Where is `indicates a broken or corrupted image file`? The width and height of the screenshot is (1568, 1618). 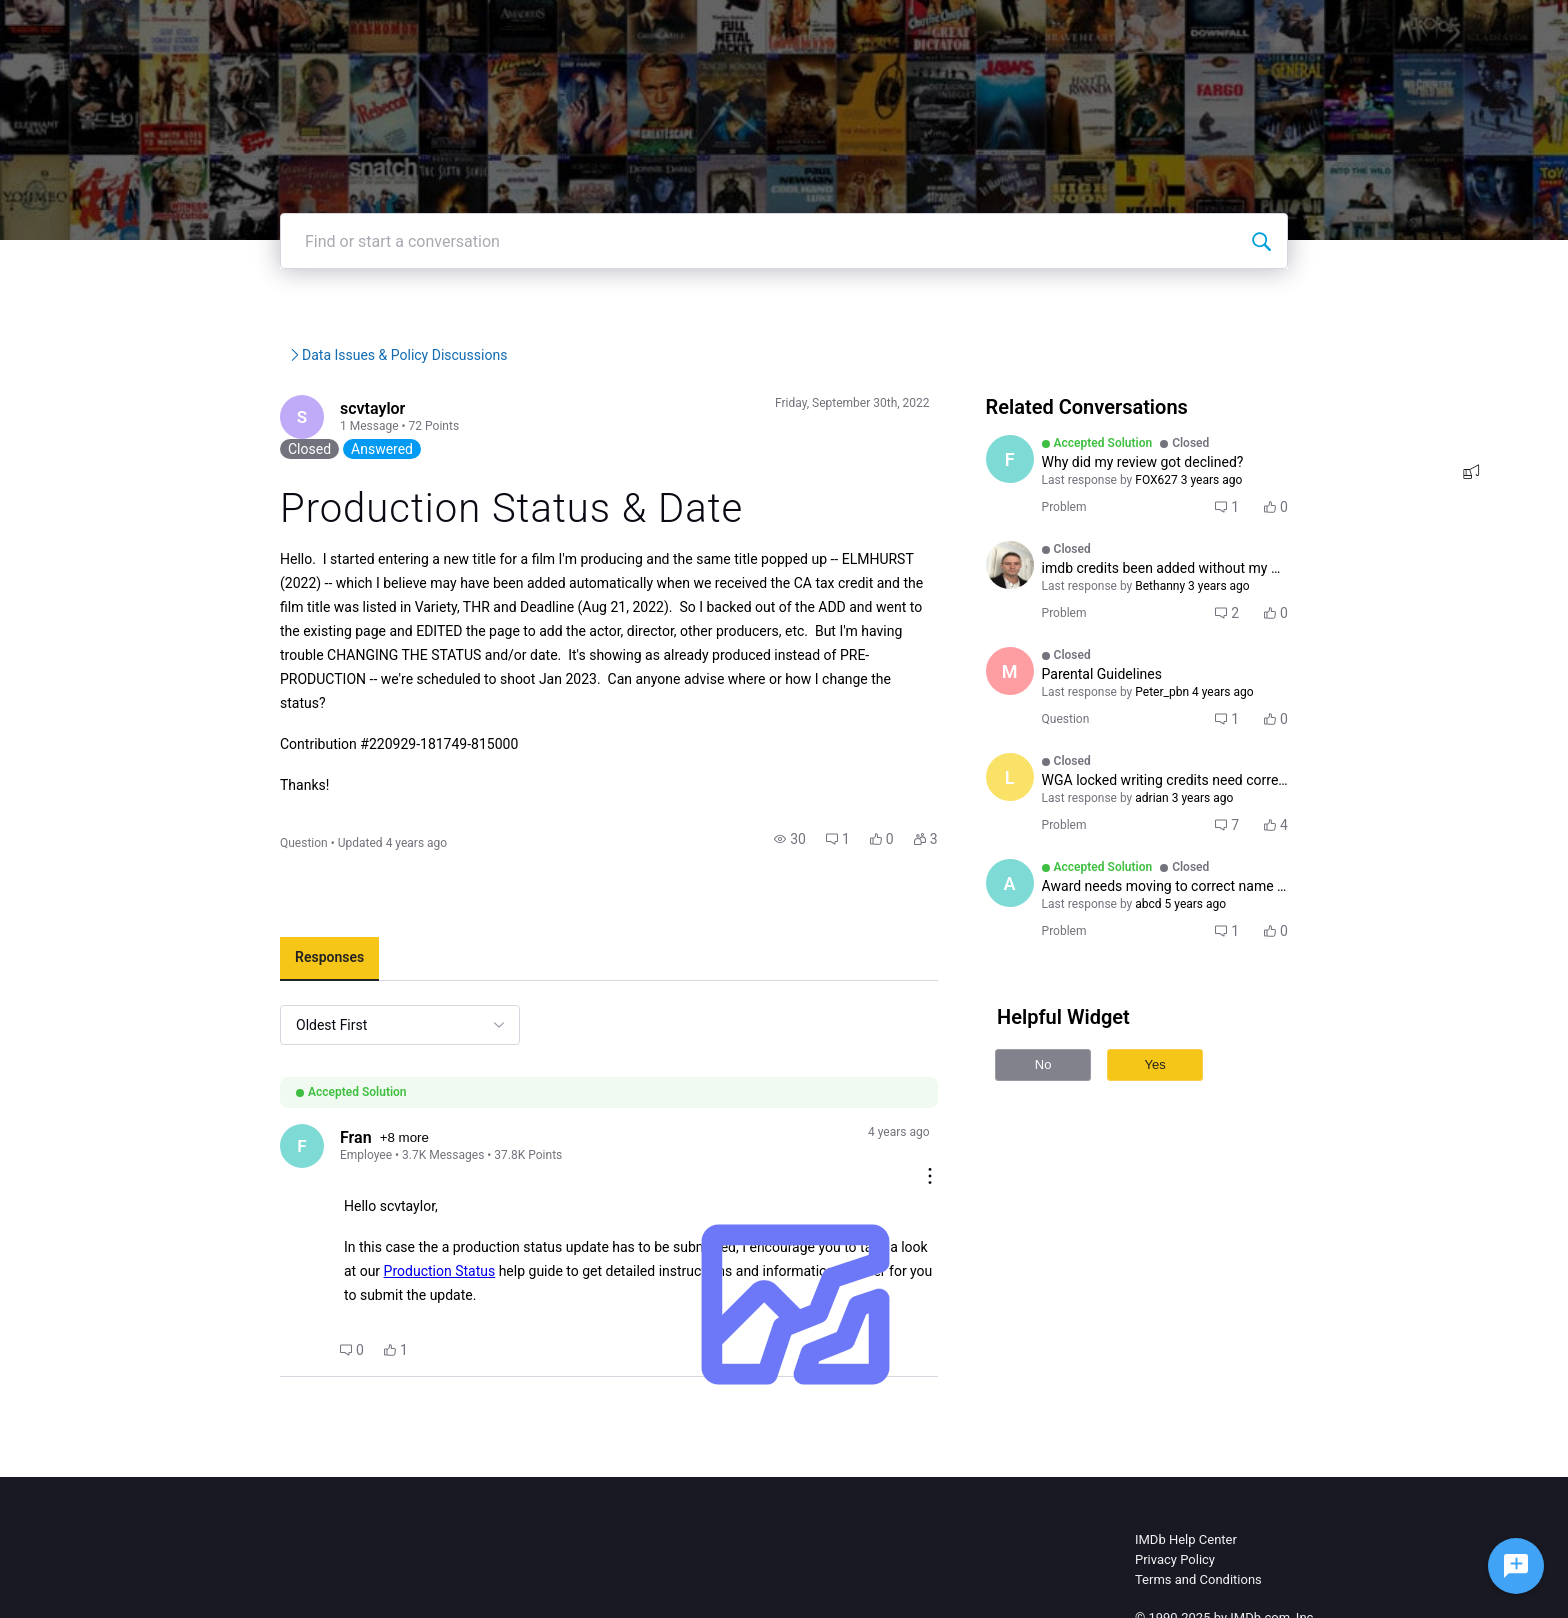 indicates a broken or corrupted image file is located at coordinates (795, 1304).